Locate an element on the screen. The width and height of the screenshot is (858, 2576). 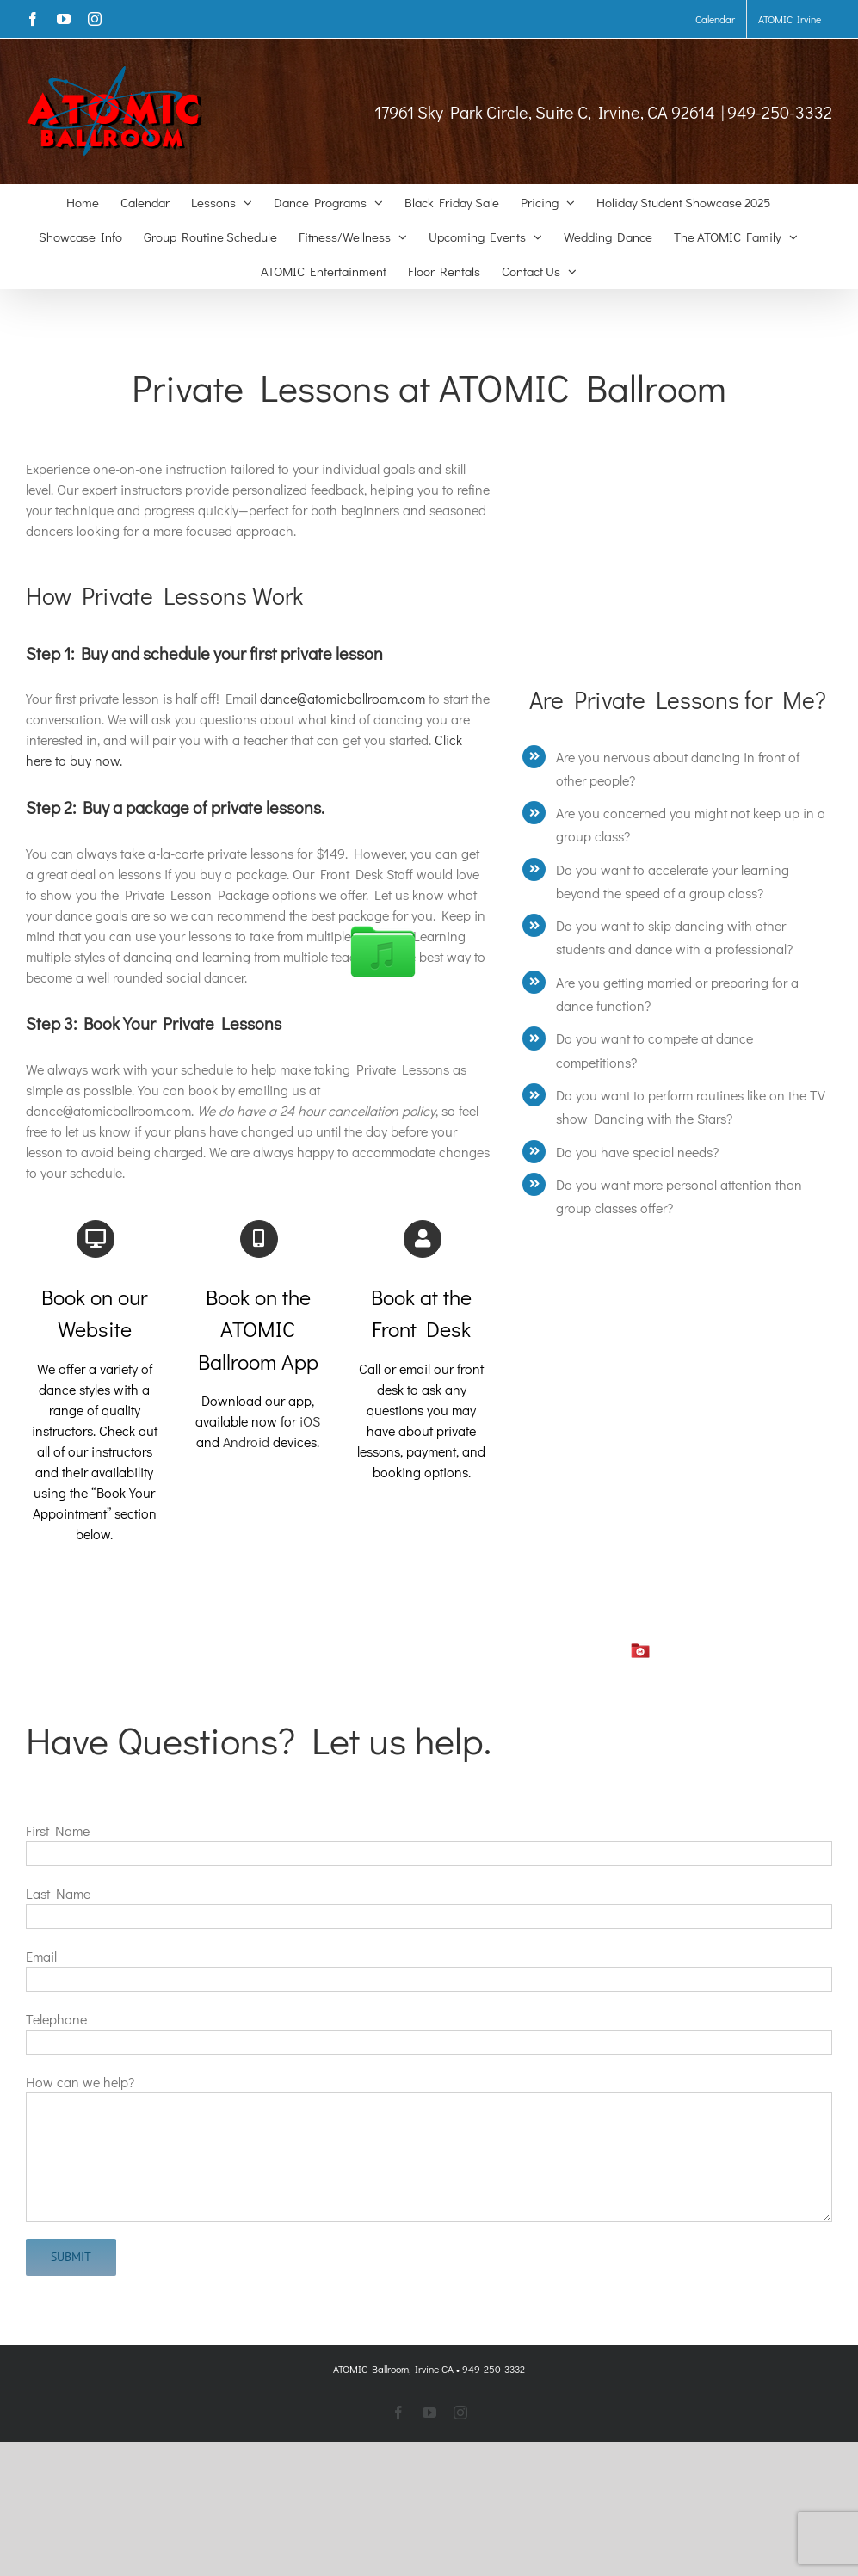
open mega cloud storage folder is located at coordinates (640, 1651).